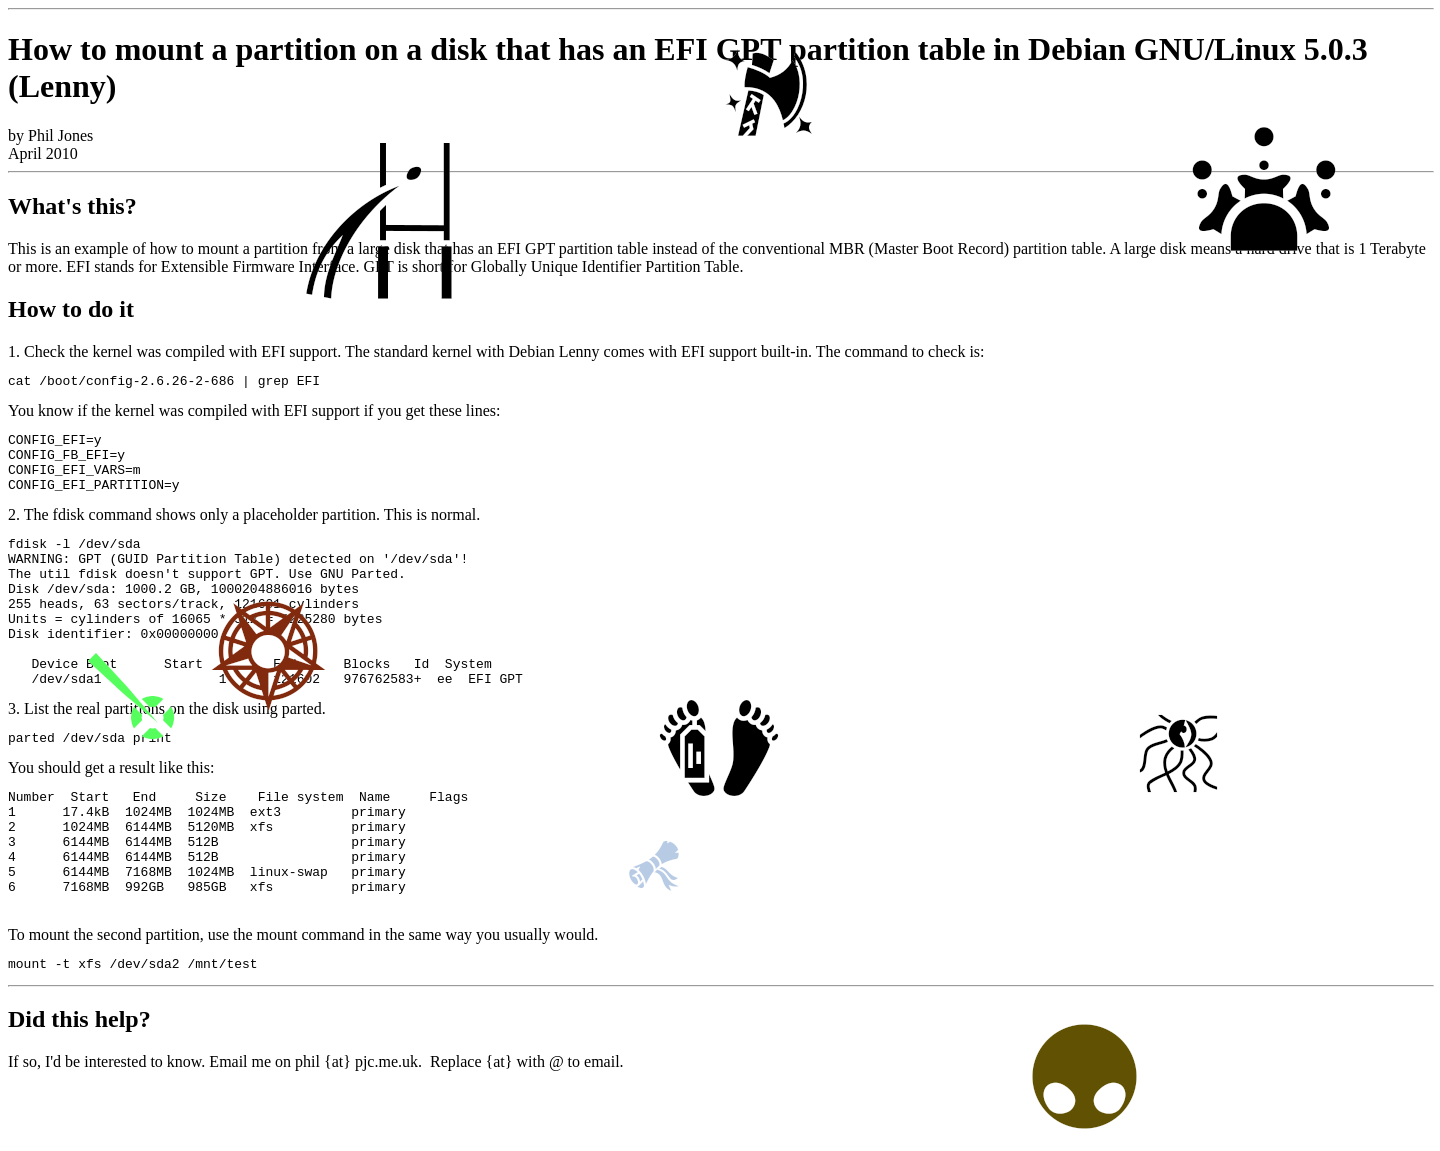  What do you see at coordinates (719, 748) in the screenshot?
I see `indicates deceased character or death state` at bounding box center [719, 748].